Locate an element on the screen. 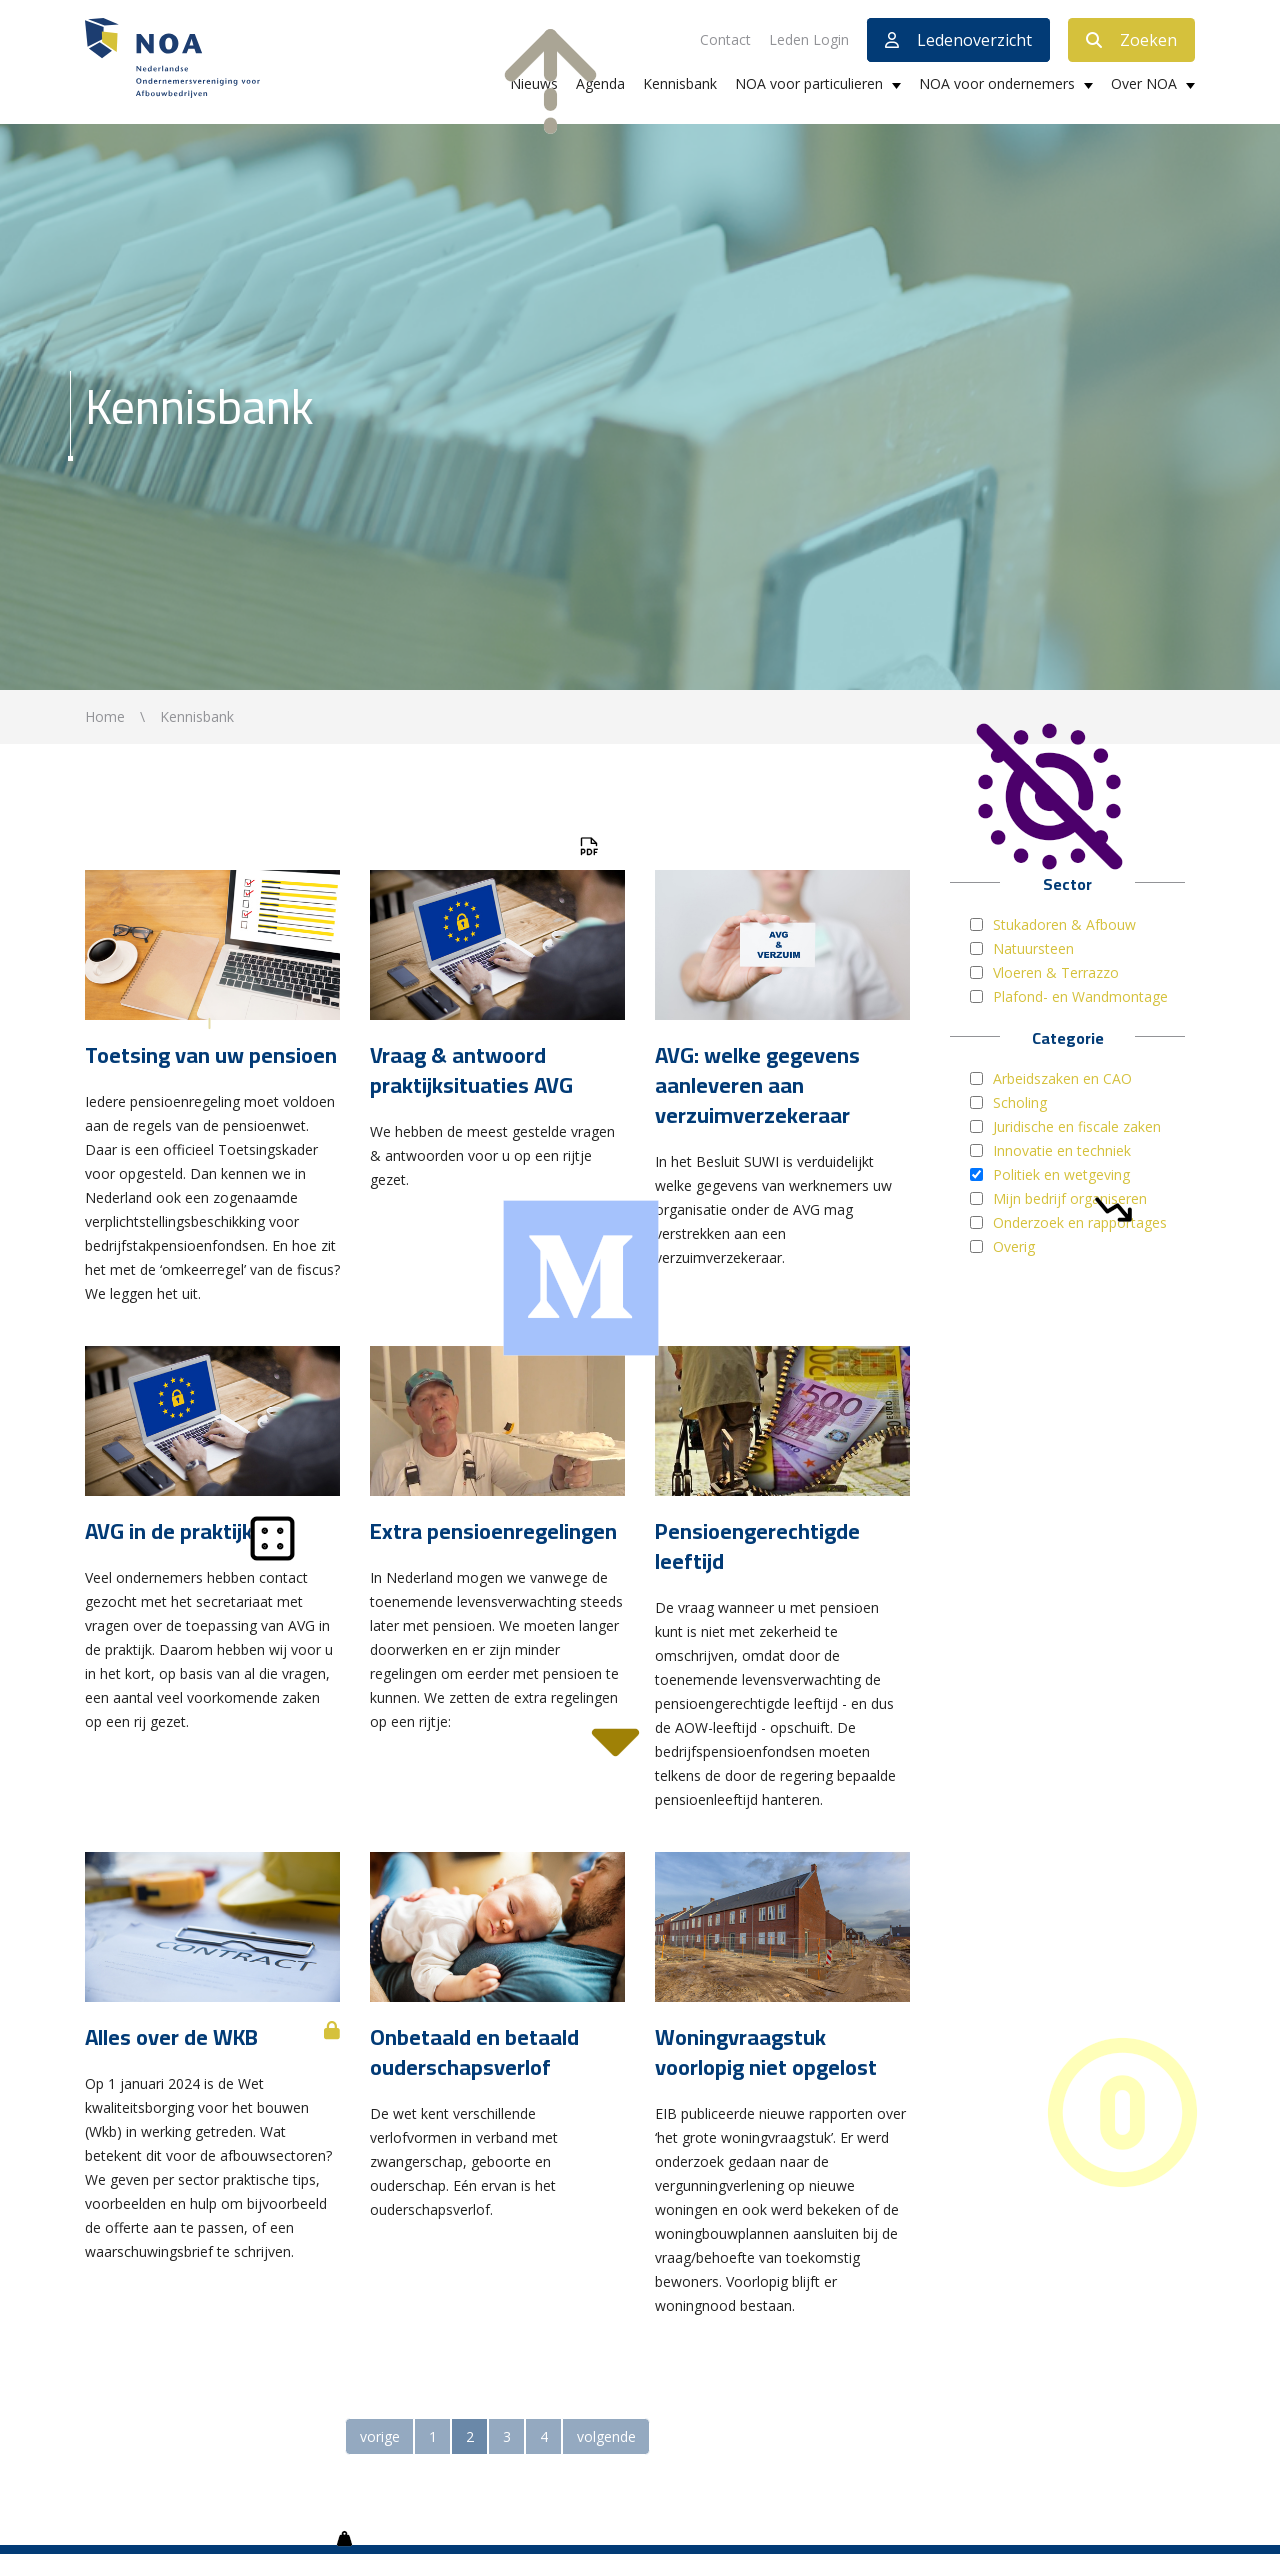 This screenshot has width=1280, height=2554. adjust weight or mass settings is located at coordinates (344, 2538).